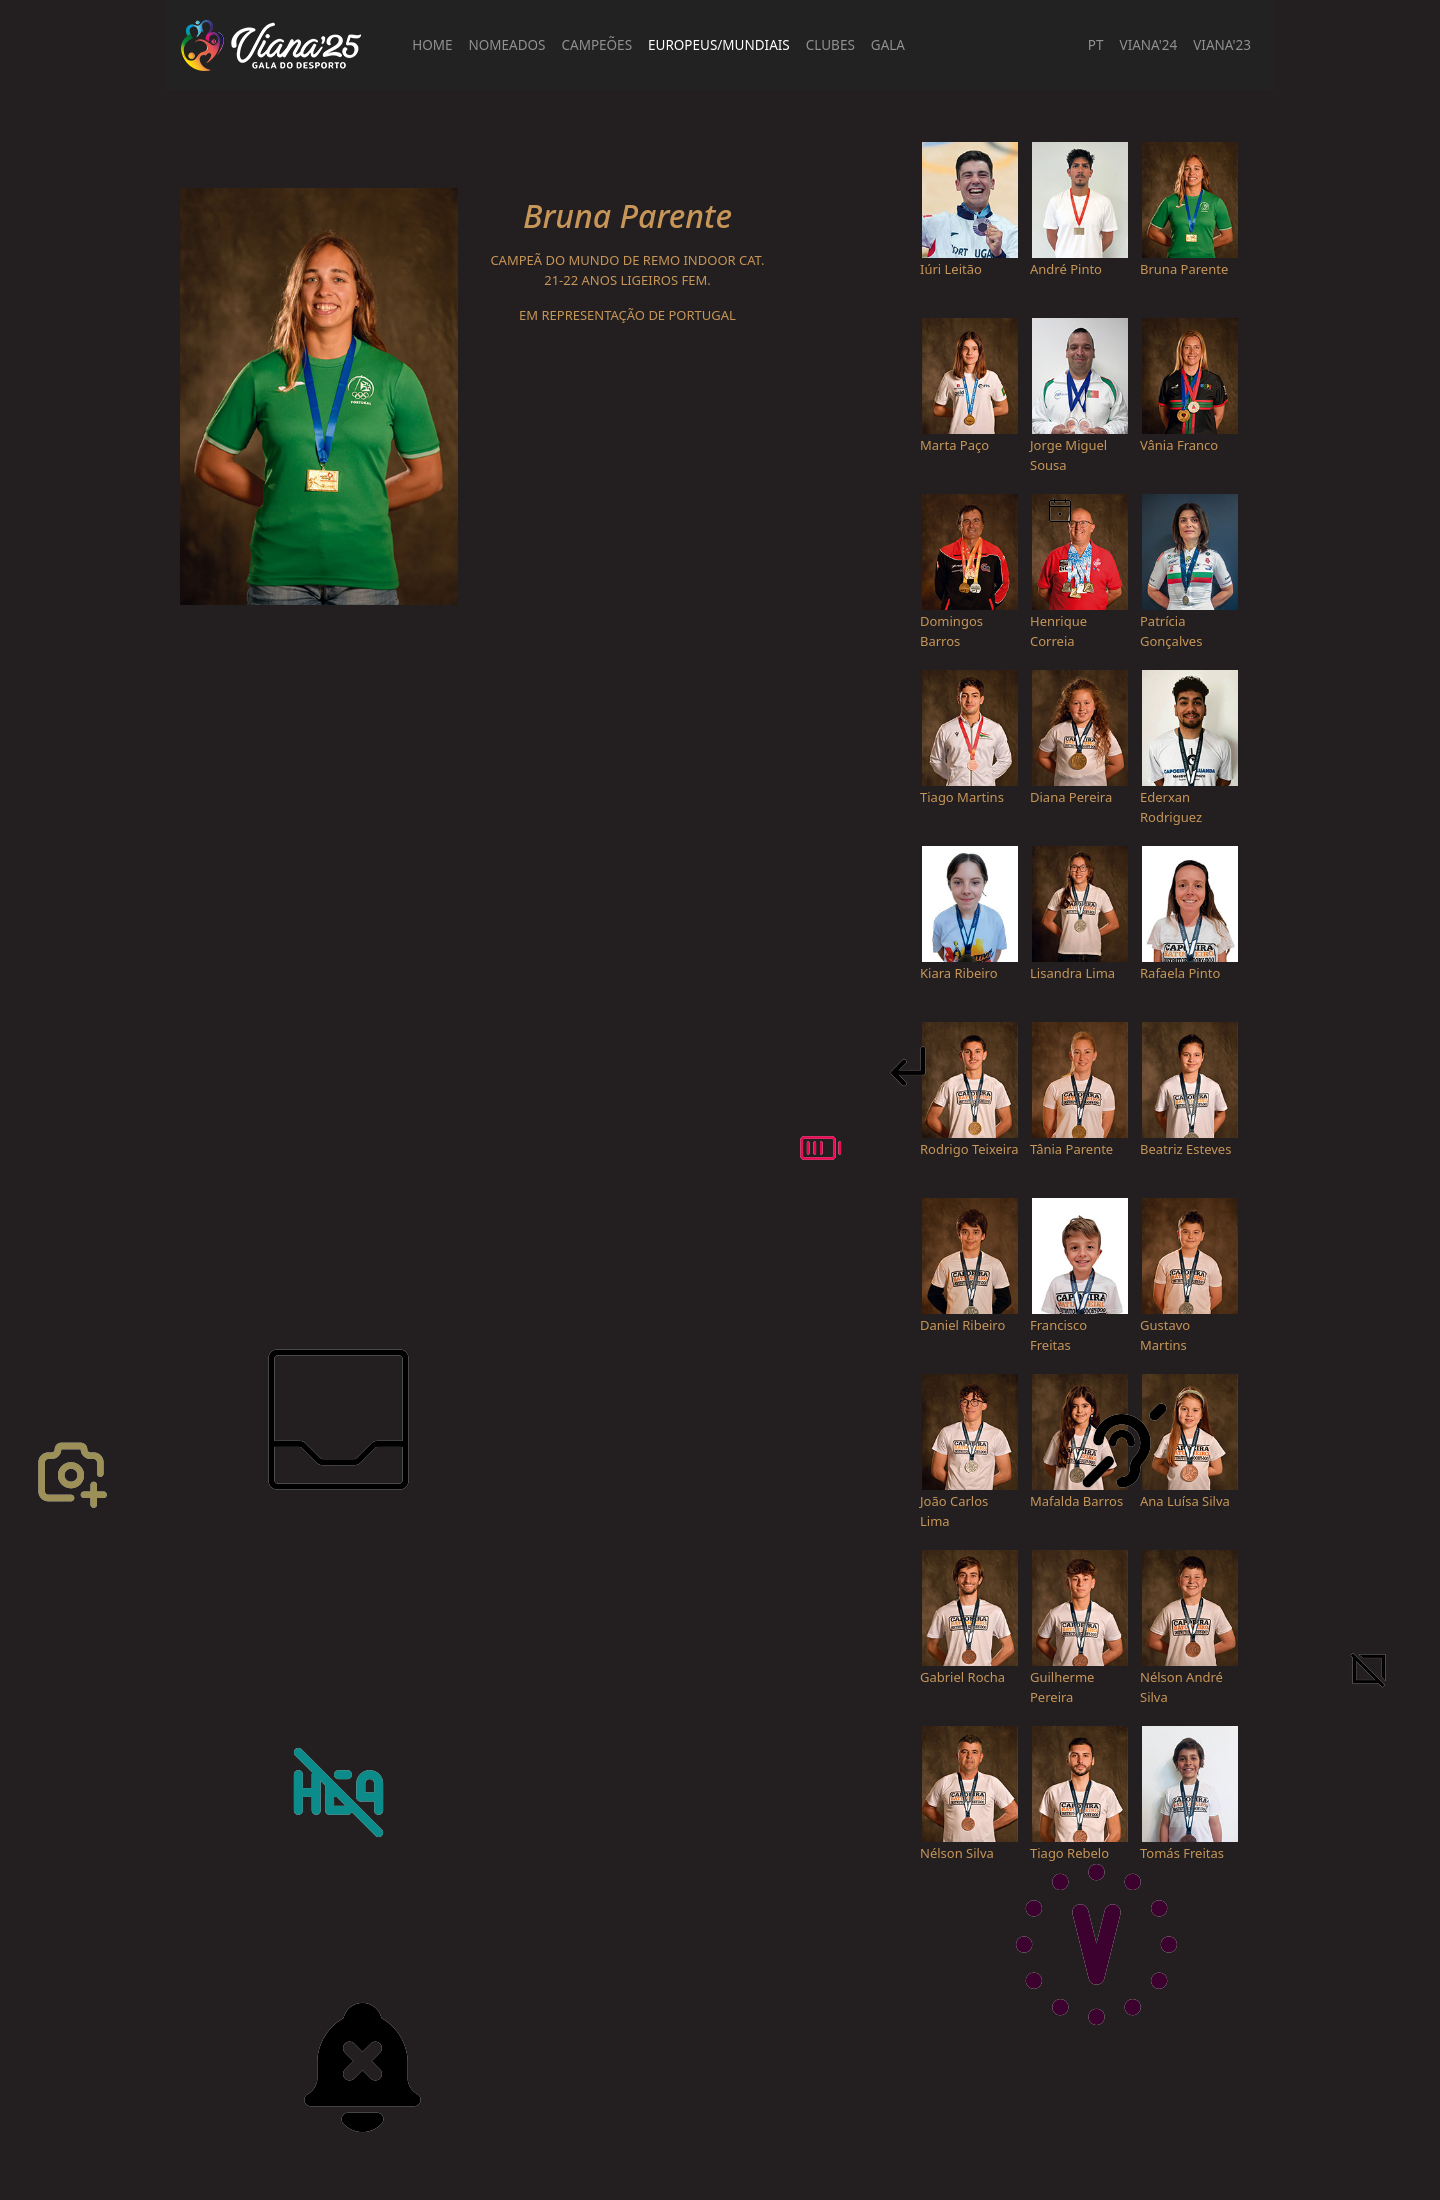  I want to click on indicates deaf or hard of hearing accessibility option, so click(1124, 1445).